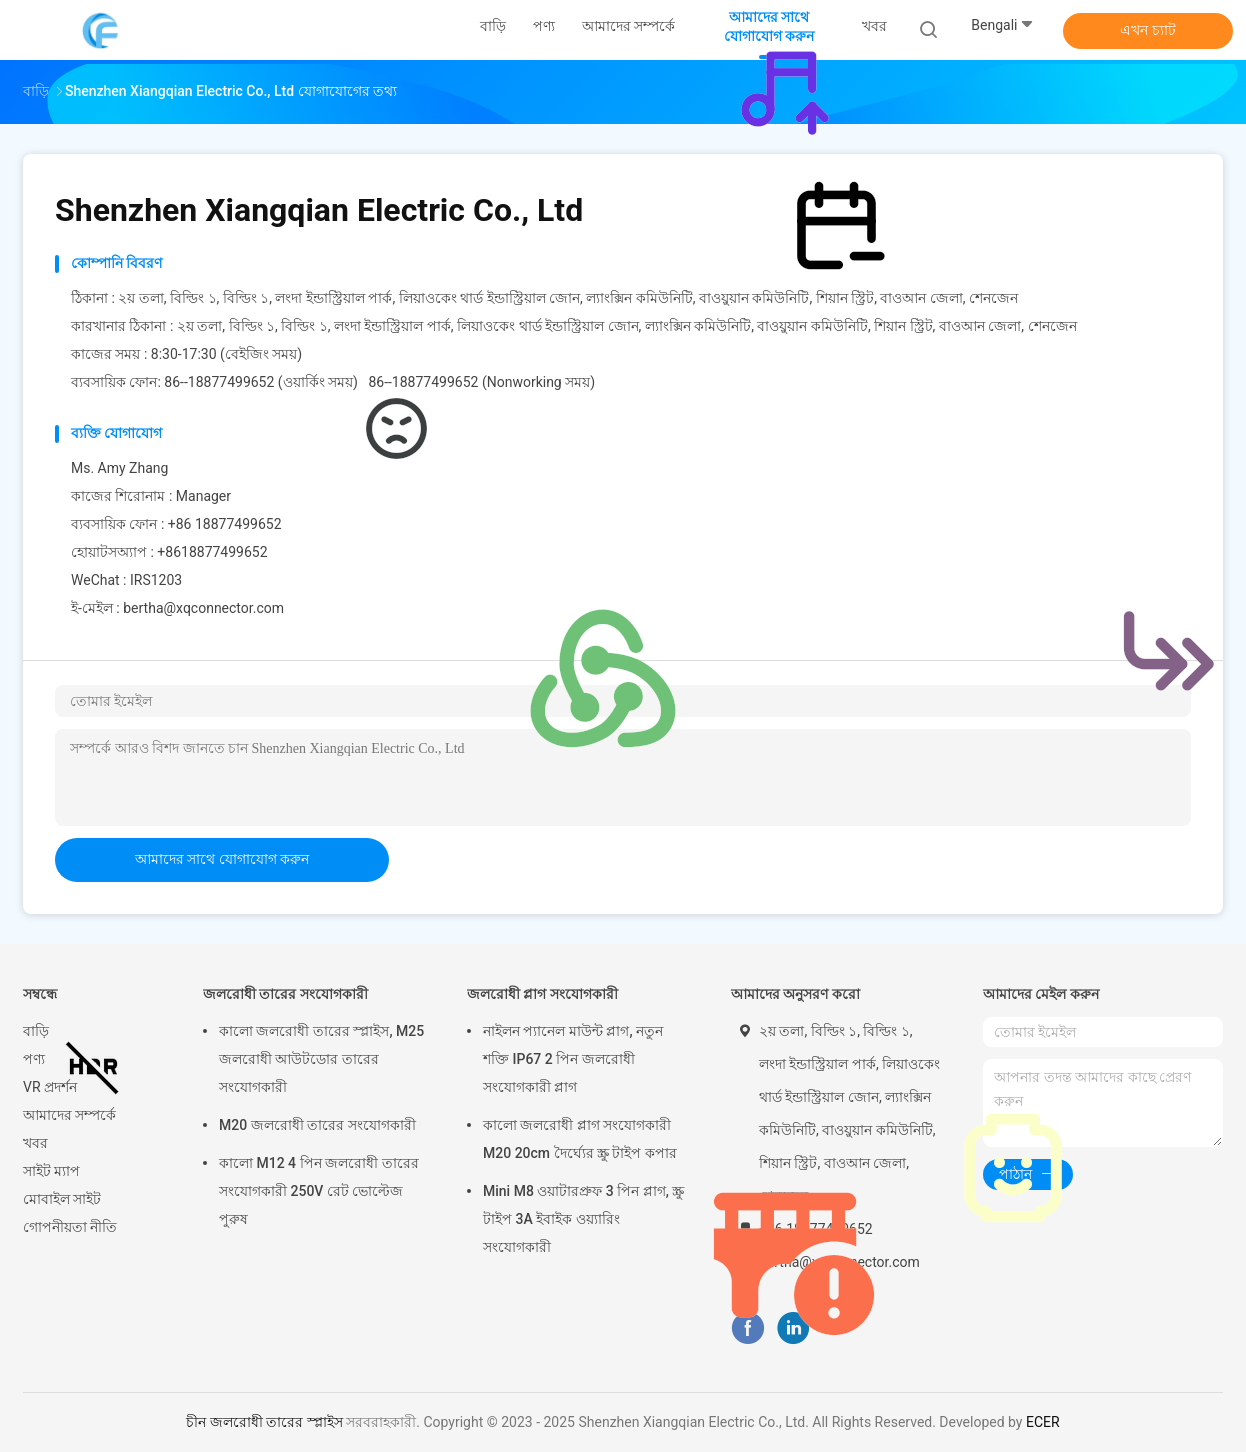 This screenshot has height=1452, width=1246. What do you see at coordinates (396, 428) in the screenshot?
I see `select angry reaction or emoji` at bounding box center [396, 428].